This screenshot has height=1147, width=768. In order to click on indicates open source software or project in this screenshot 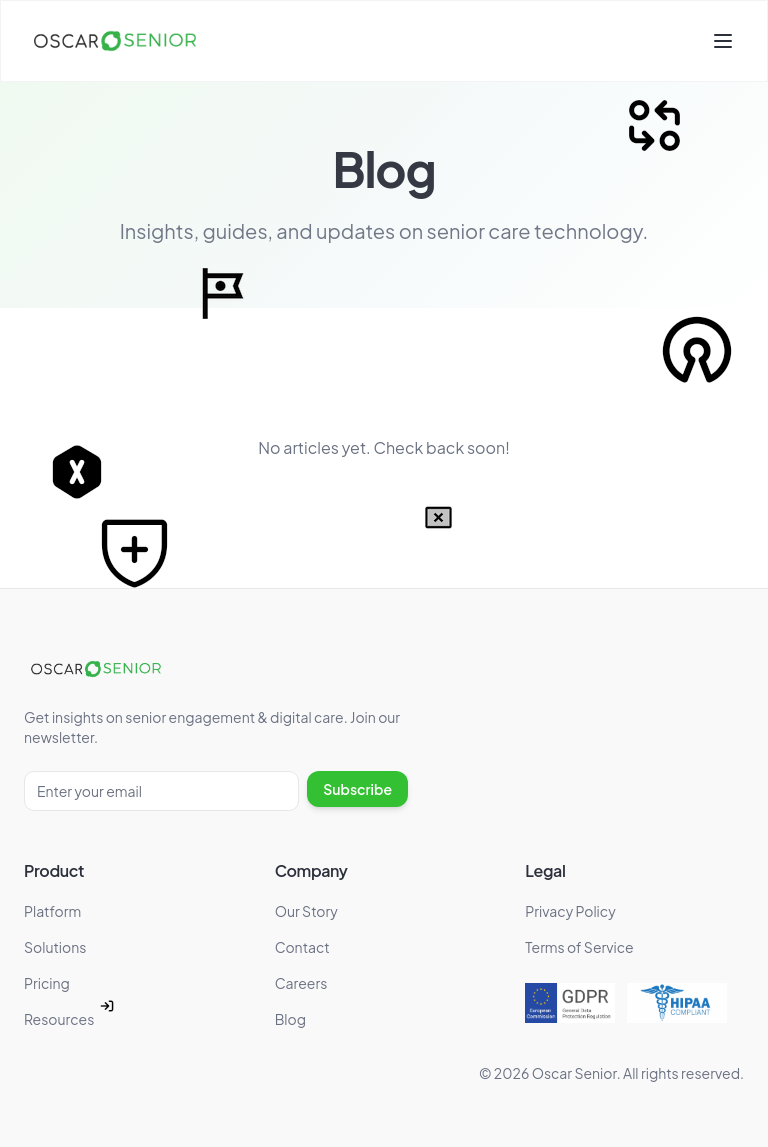, I will do `click(697, 351)`.